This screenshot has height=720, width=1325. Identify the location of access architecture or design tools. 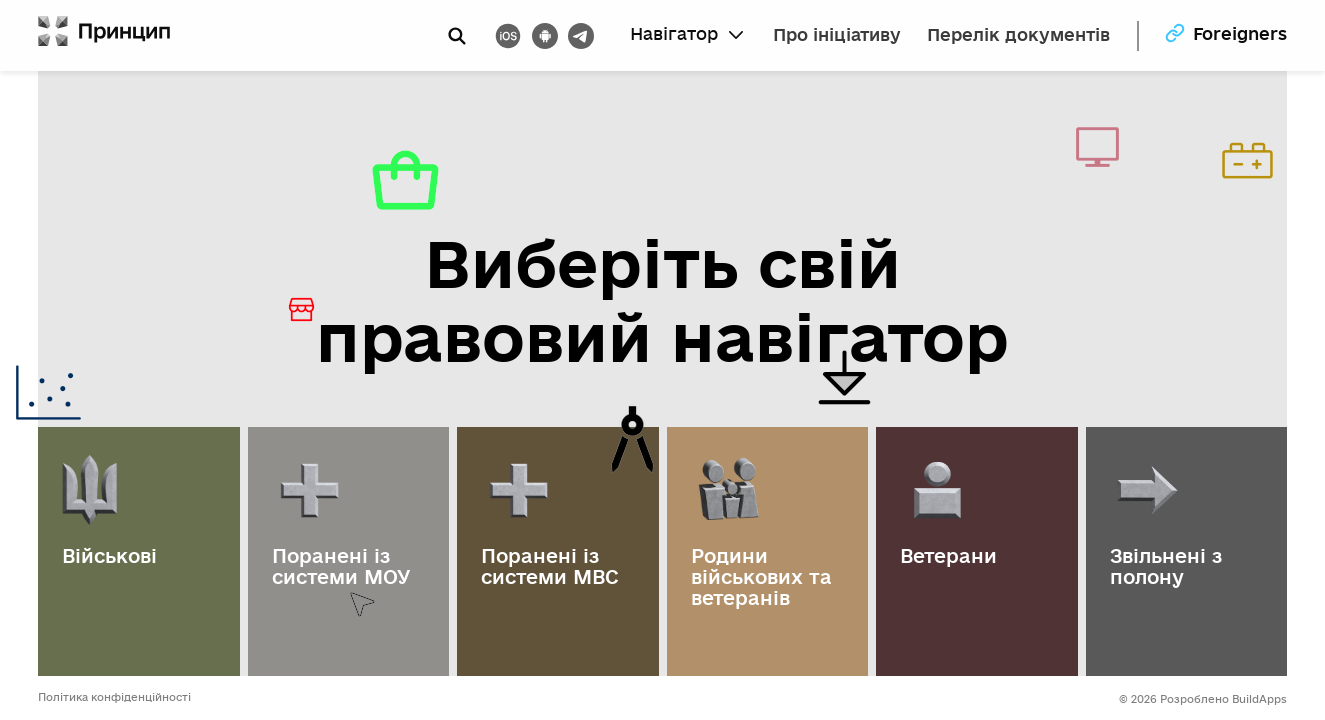
(632, 439).